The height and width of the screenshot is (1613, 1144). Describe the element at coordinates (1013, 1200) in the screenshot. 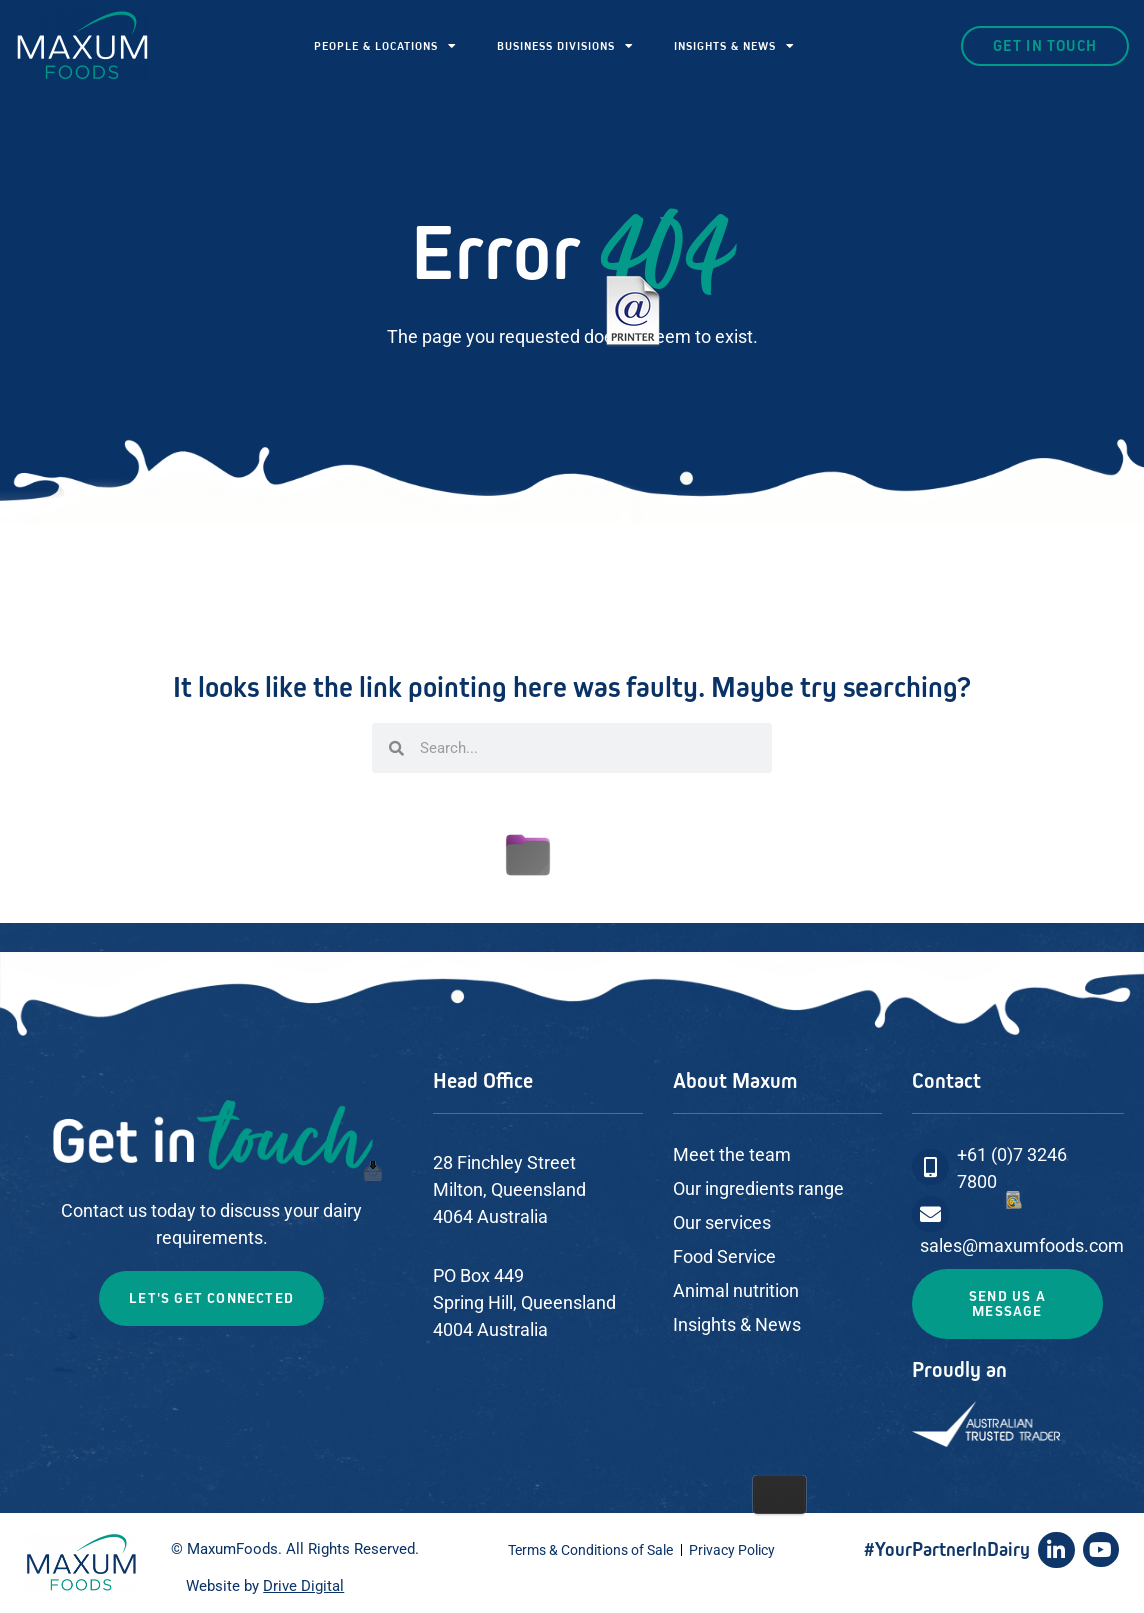

I see `locked RAID 6+ storage volume` at that location.